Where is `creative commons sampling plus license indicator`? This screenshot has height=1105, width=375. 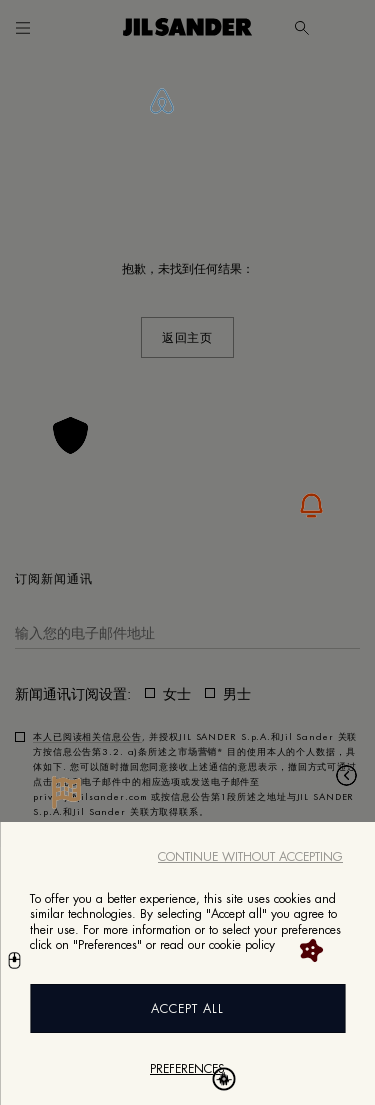
creative commons sampling plus license indicator is located at coordinates (224, 1079).